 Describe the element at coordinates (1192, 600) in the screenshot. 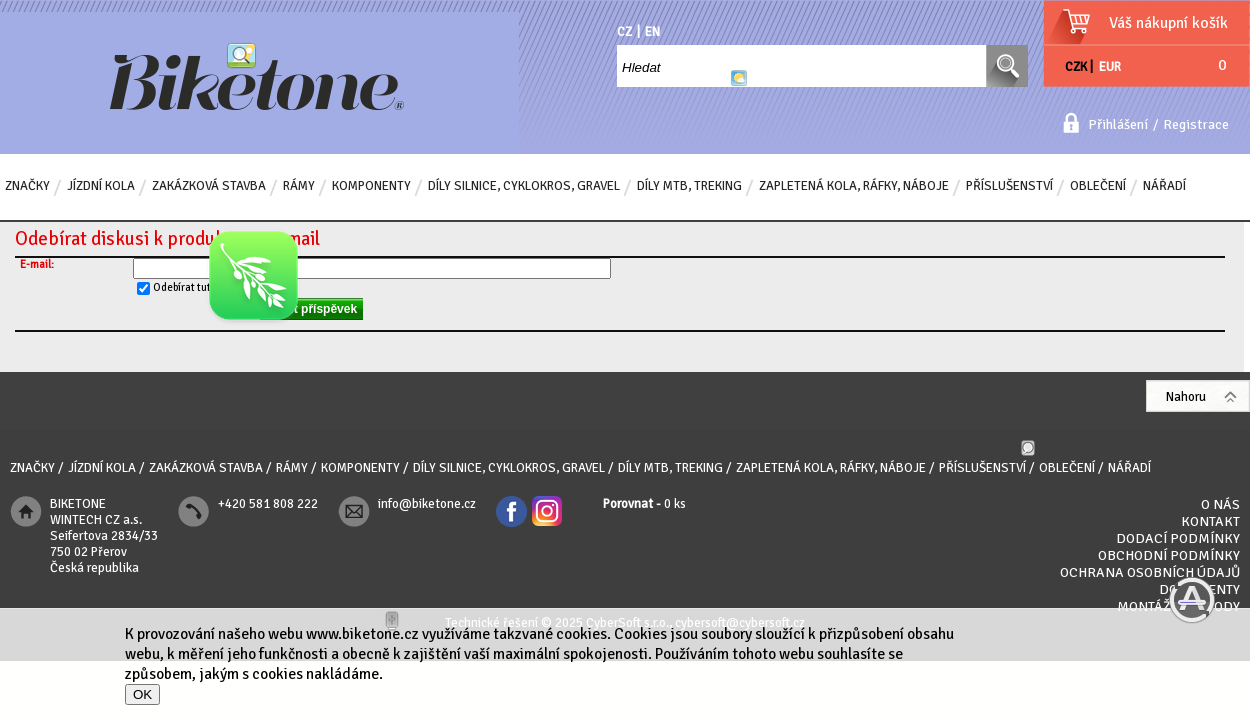

I see `check for available software updates` at that location.